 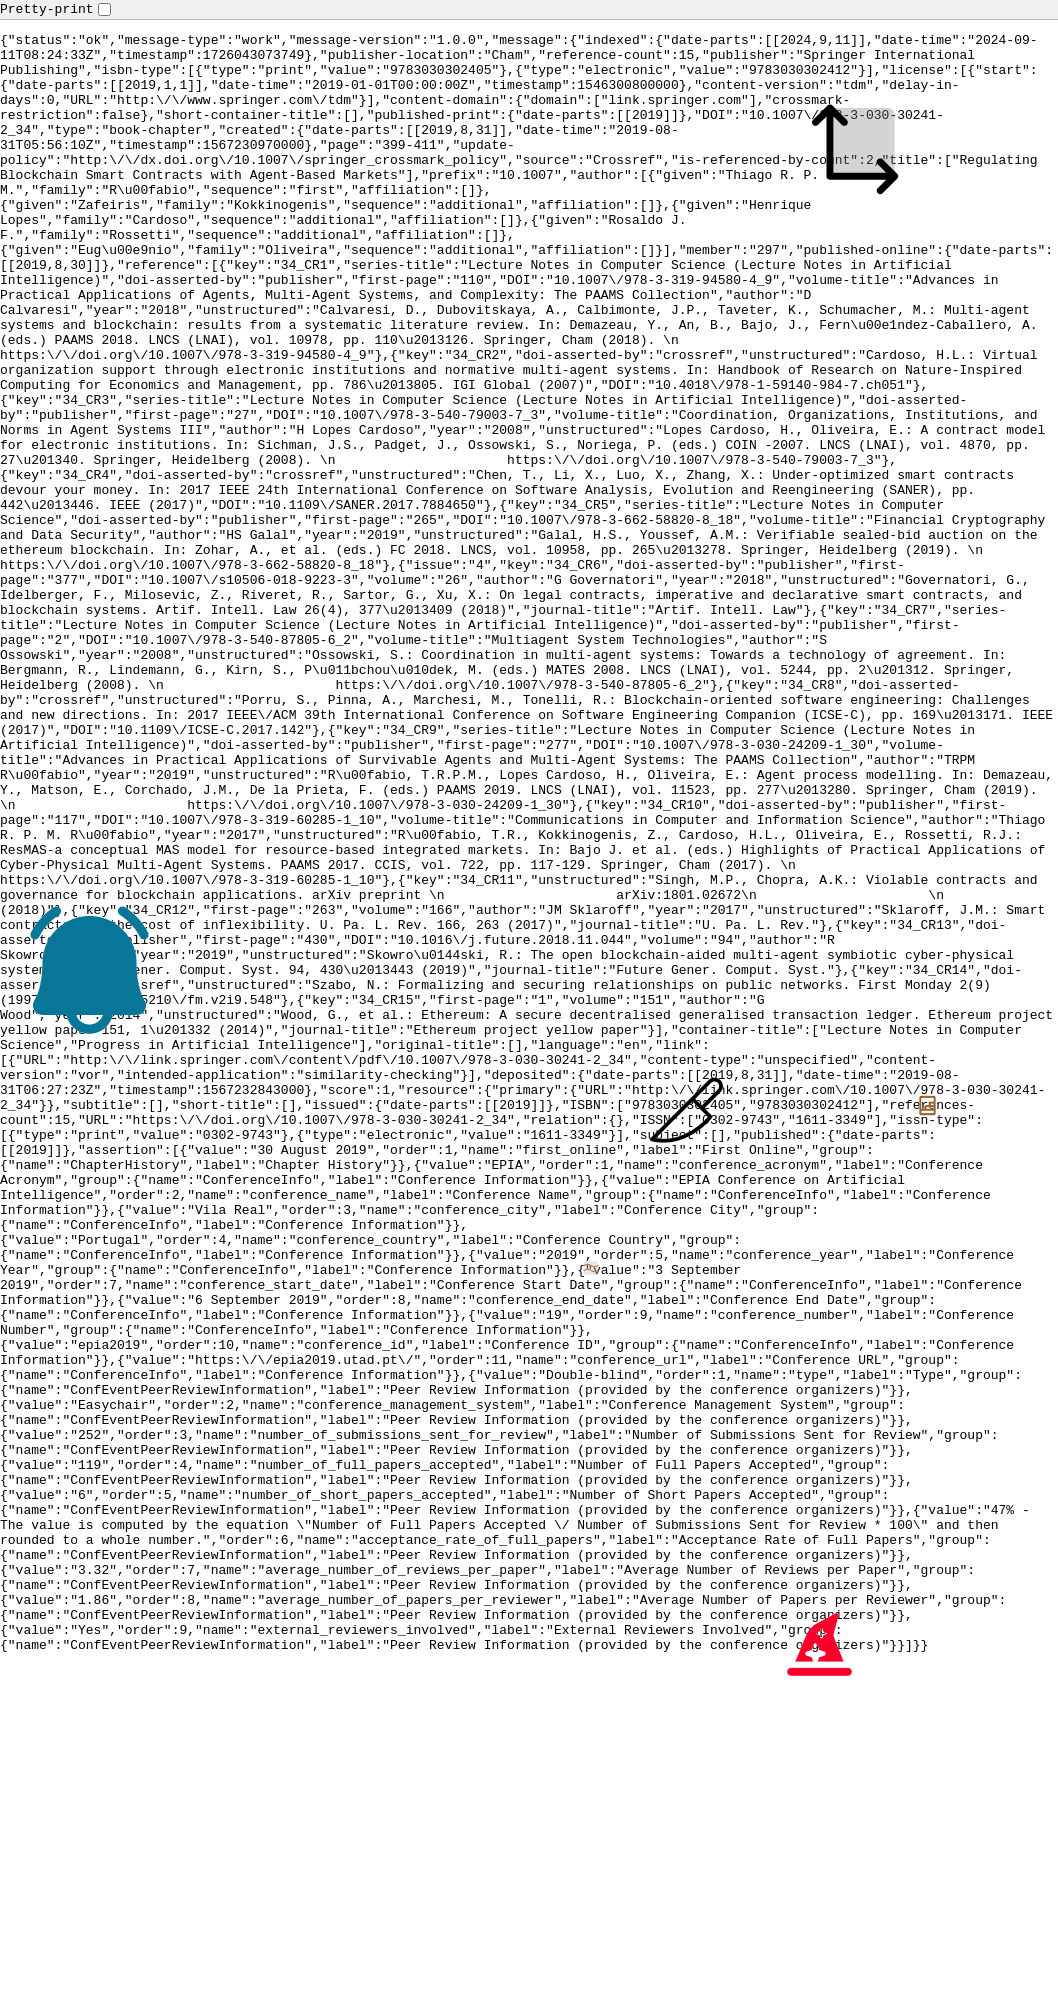 What do you see at coordinates (89, 972) in the screenshot?
I see `indicates new notifications or alerts` at bounding box center [89, 972].